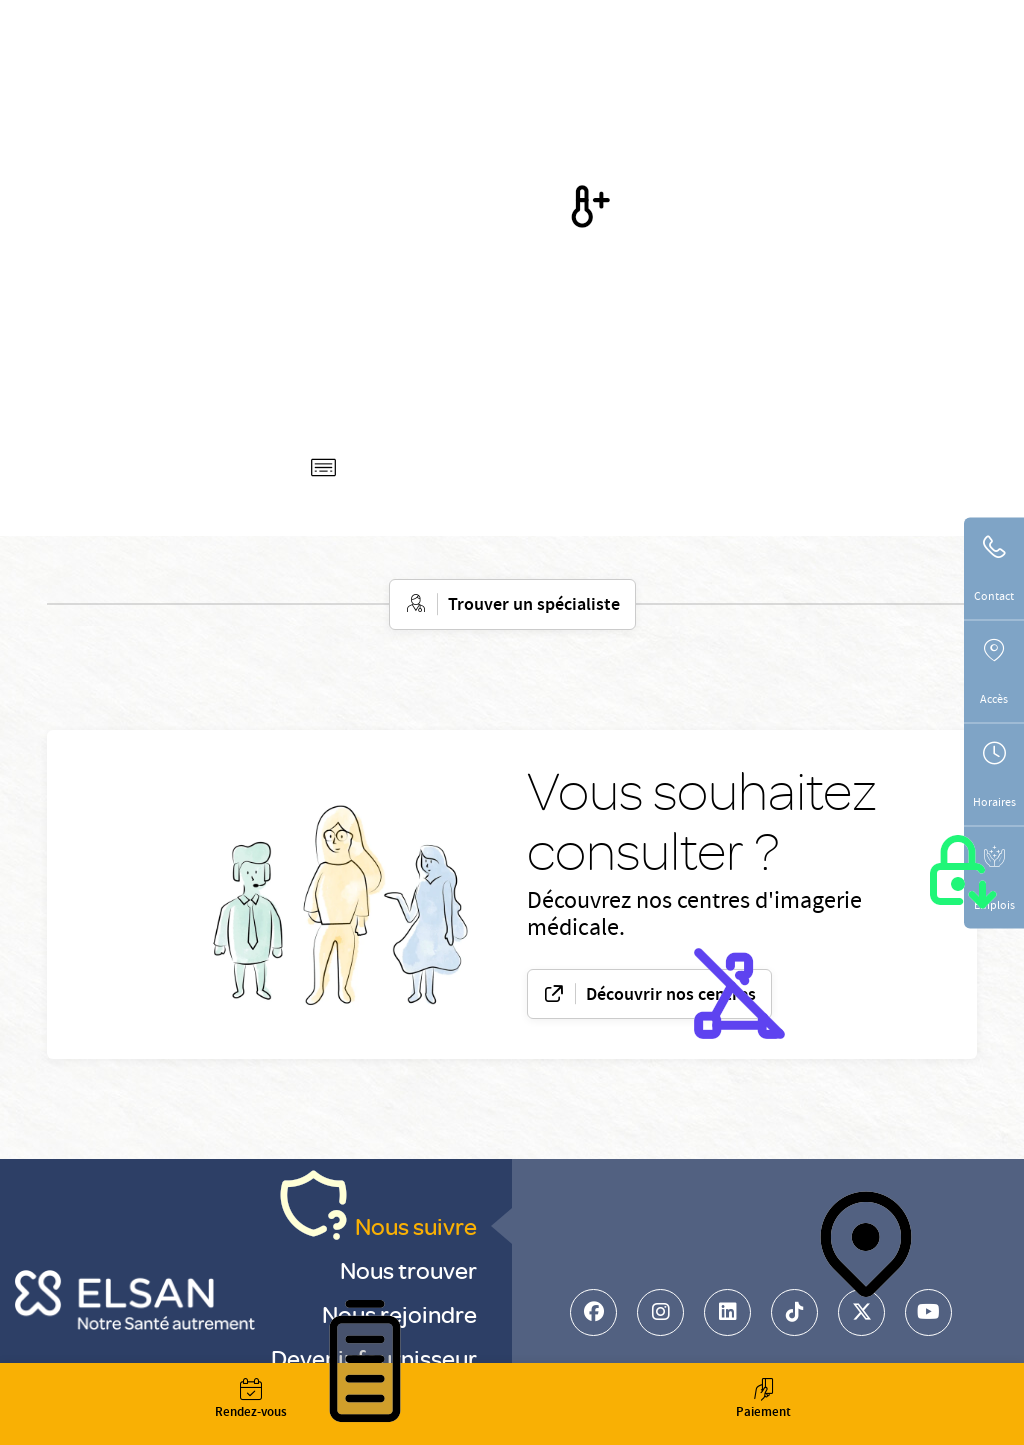 The height and width of the screenshot is (1445, 1024). I want to click on indicates battery is fully charged, so click(365, 1363).